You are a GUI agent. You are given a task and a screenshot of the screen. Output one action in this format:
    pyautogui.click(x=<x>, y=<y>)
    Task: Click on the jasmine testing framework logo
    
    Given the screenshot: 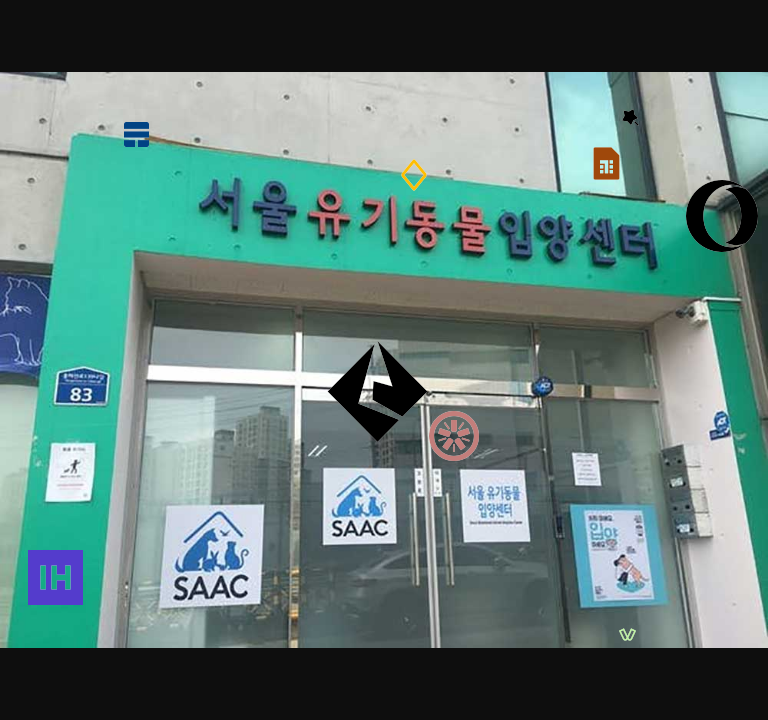 What is the action you would take?
    pyautogui.click(x=454, y=436)
    